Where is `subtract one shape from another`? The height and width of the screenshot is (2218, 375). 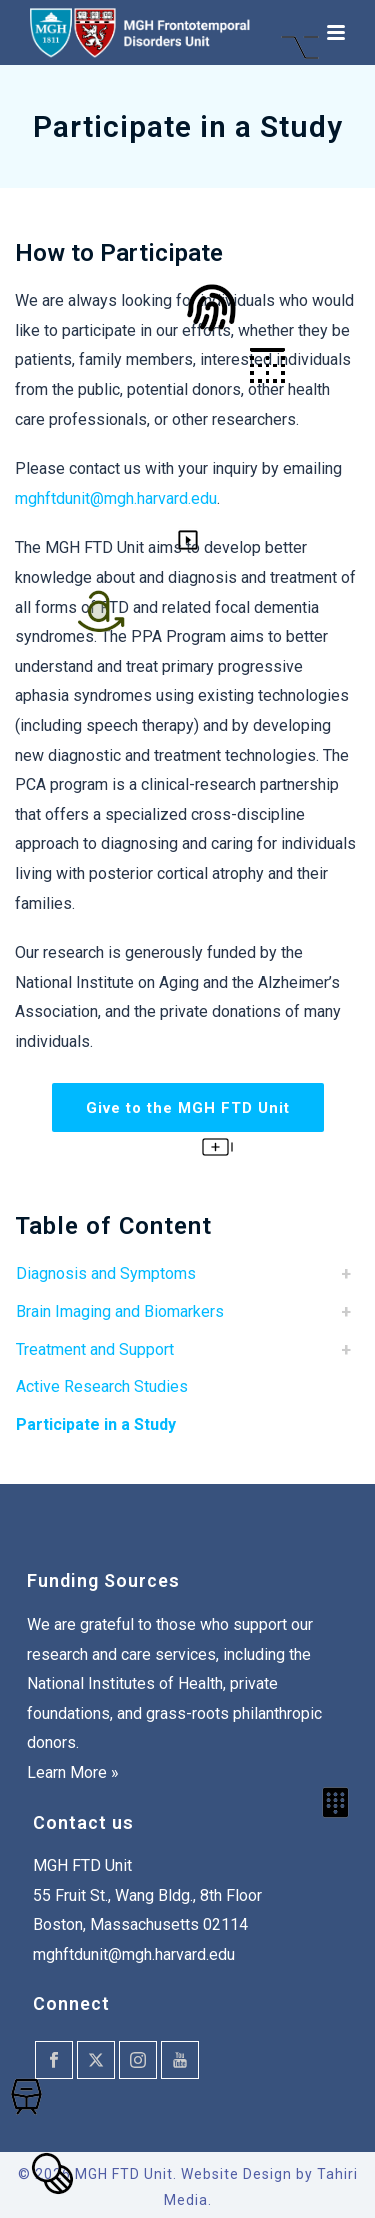
subtract one shape from another is located at coordinates (52, 2173).